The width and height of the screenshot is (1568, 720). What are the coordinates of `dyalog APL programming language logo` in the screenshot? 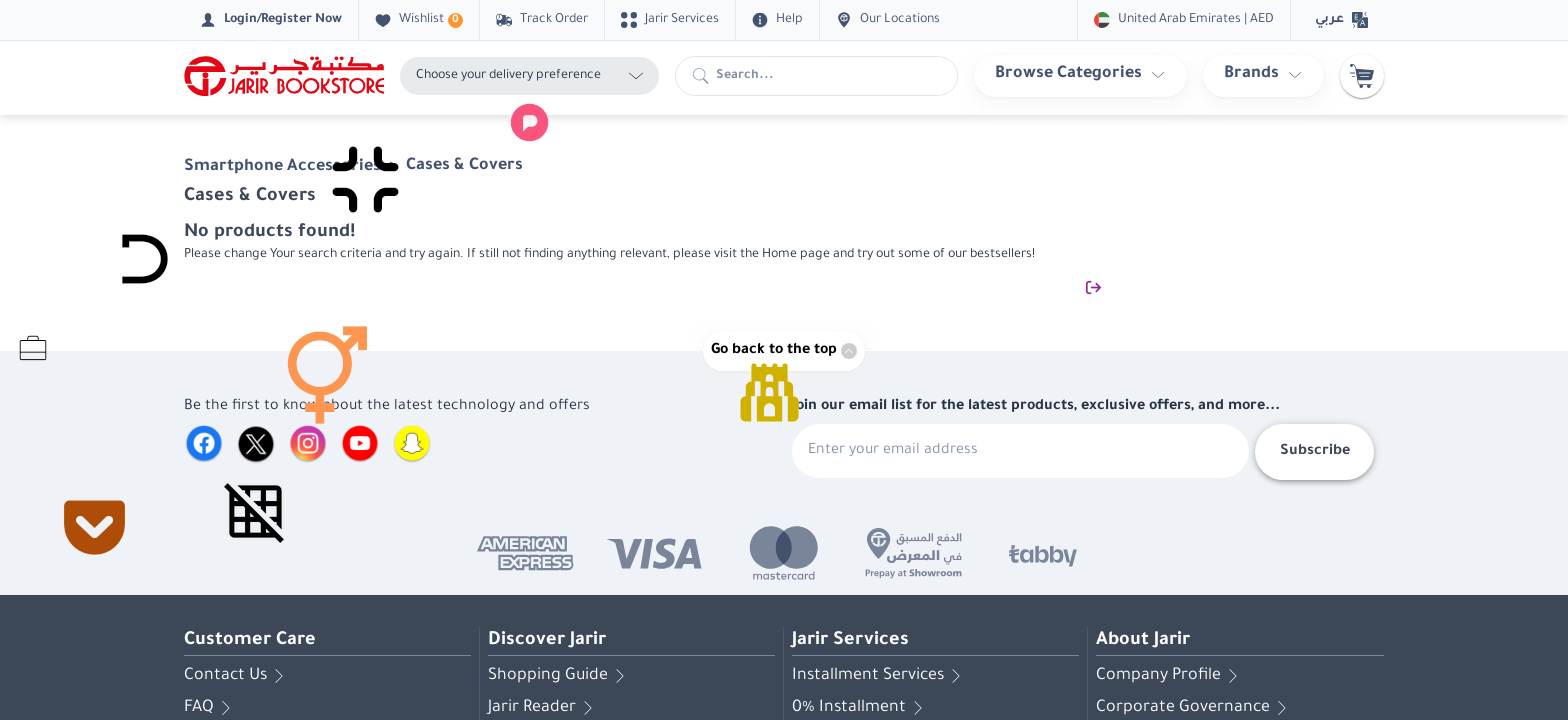 It's located at (145, 259).